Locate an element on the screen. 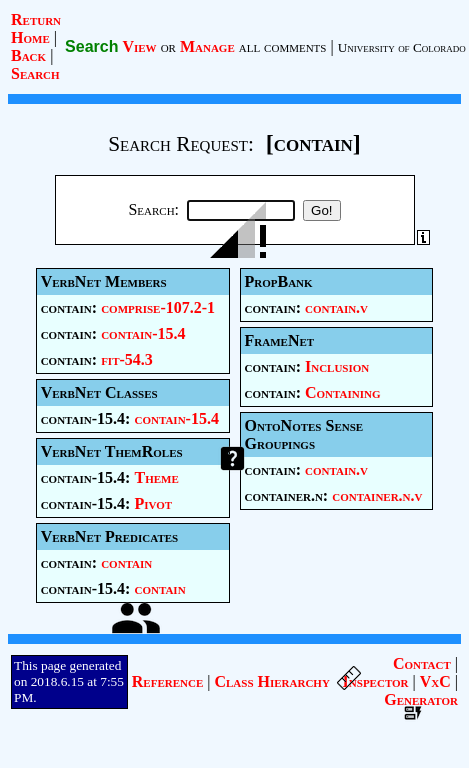  indicates weak cellular signal with no internet connection is located at coordinates (238, 230).